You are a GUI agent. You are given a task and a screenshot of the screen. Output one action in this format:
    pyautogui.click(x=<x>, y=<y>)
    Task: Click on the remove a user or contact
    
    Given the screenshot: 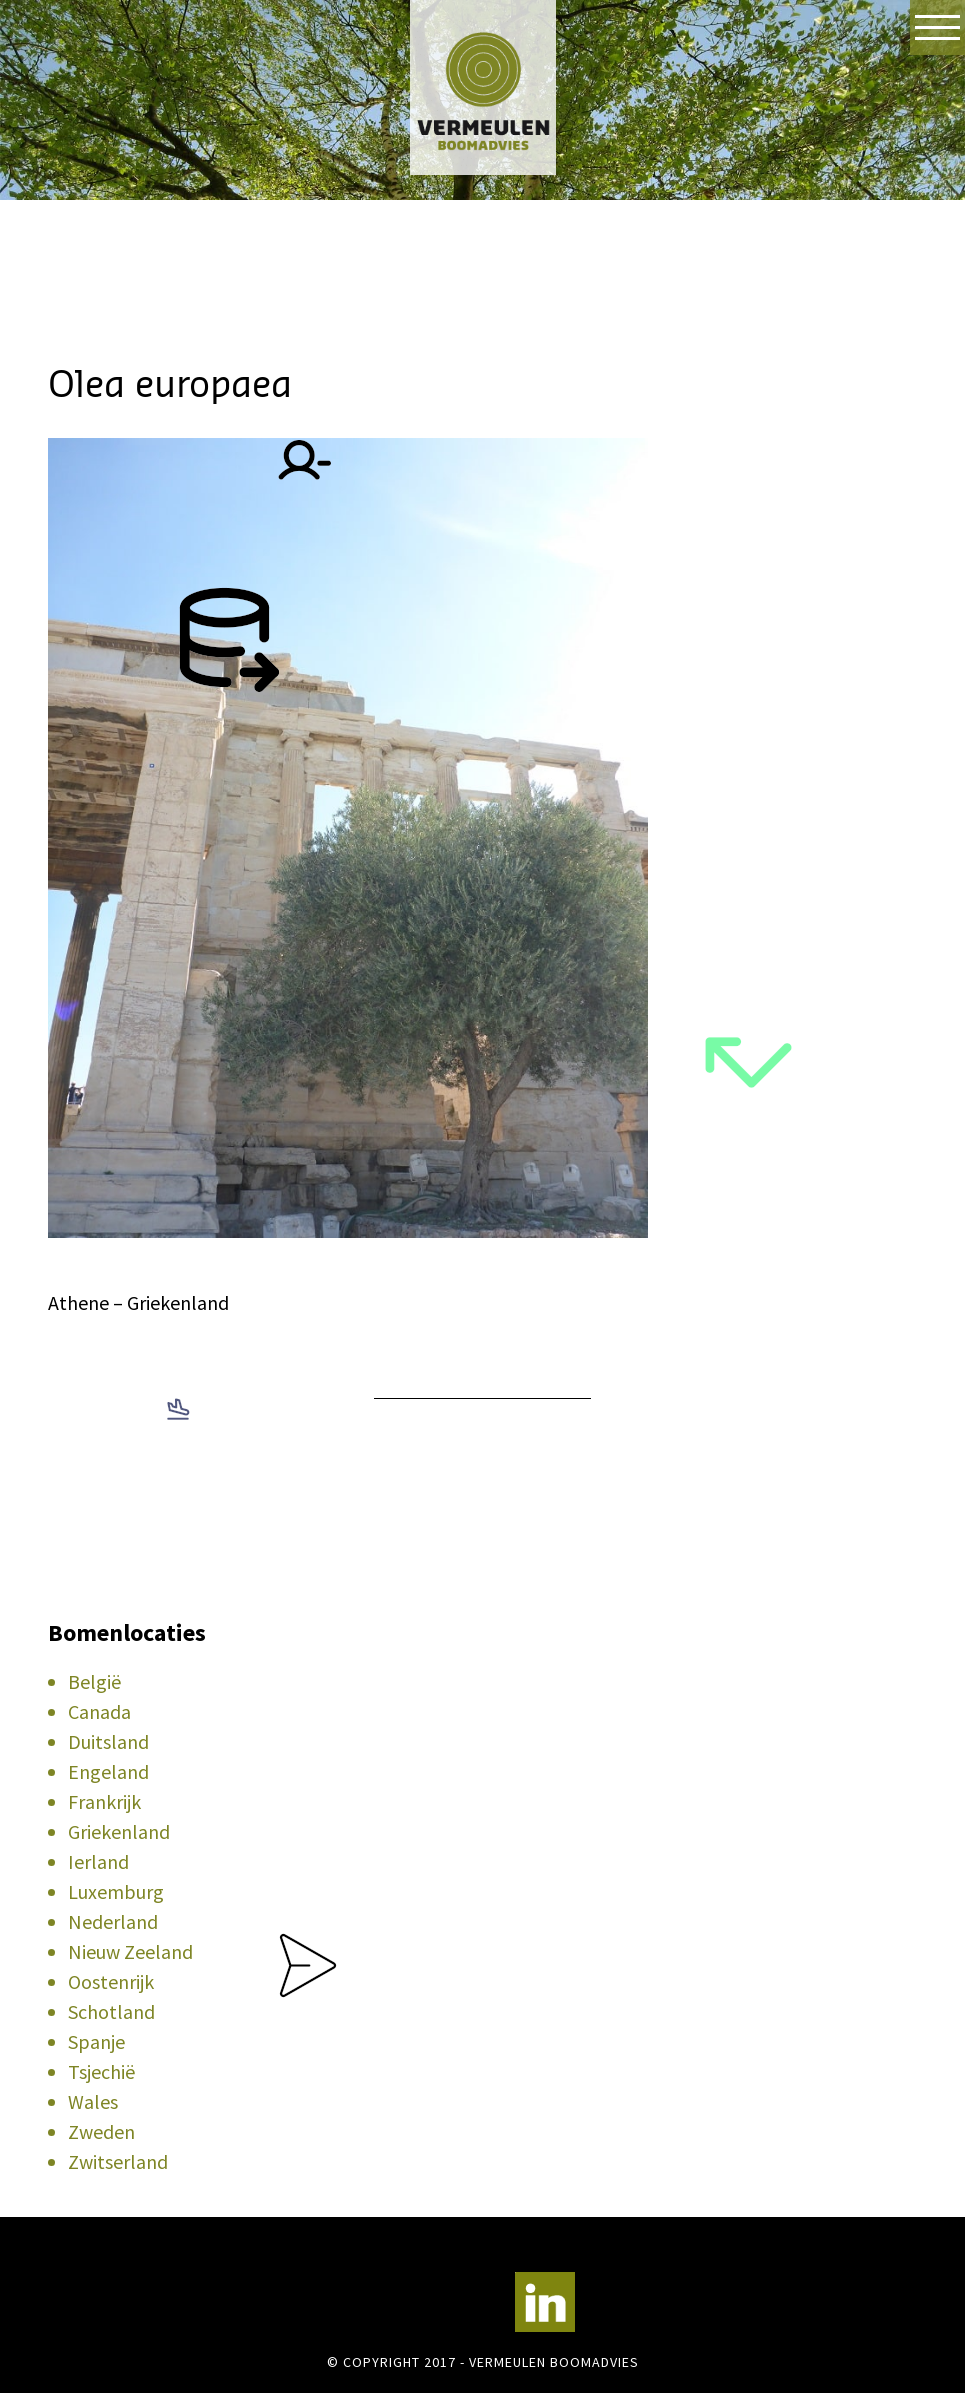 What is the action you would take?
    pyautogui.click(x=303, y=461)
    